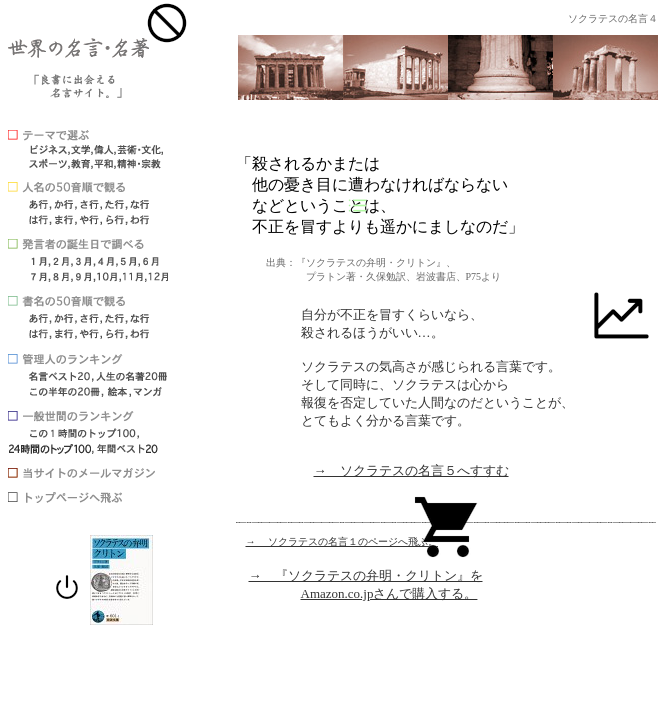 Image resolution: width=664 pixels, height=720 pixels. Describe the element at coordinates (67, 587) in the screenshot. I see `turn device on or off` at that location.